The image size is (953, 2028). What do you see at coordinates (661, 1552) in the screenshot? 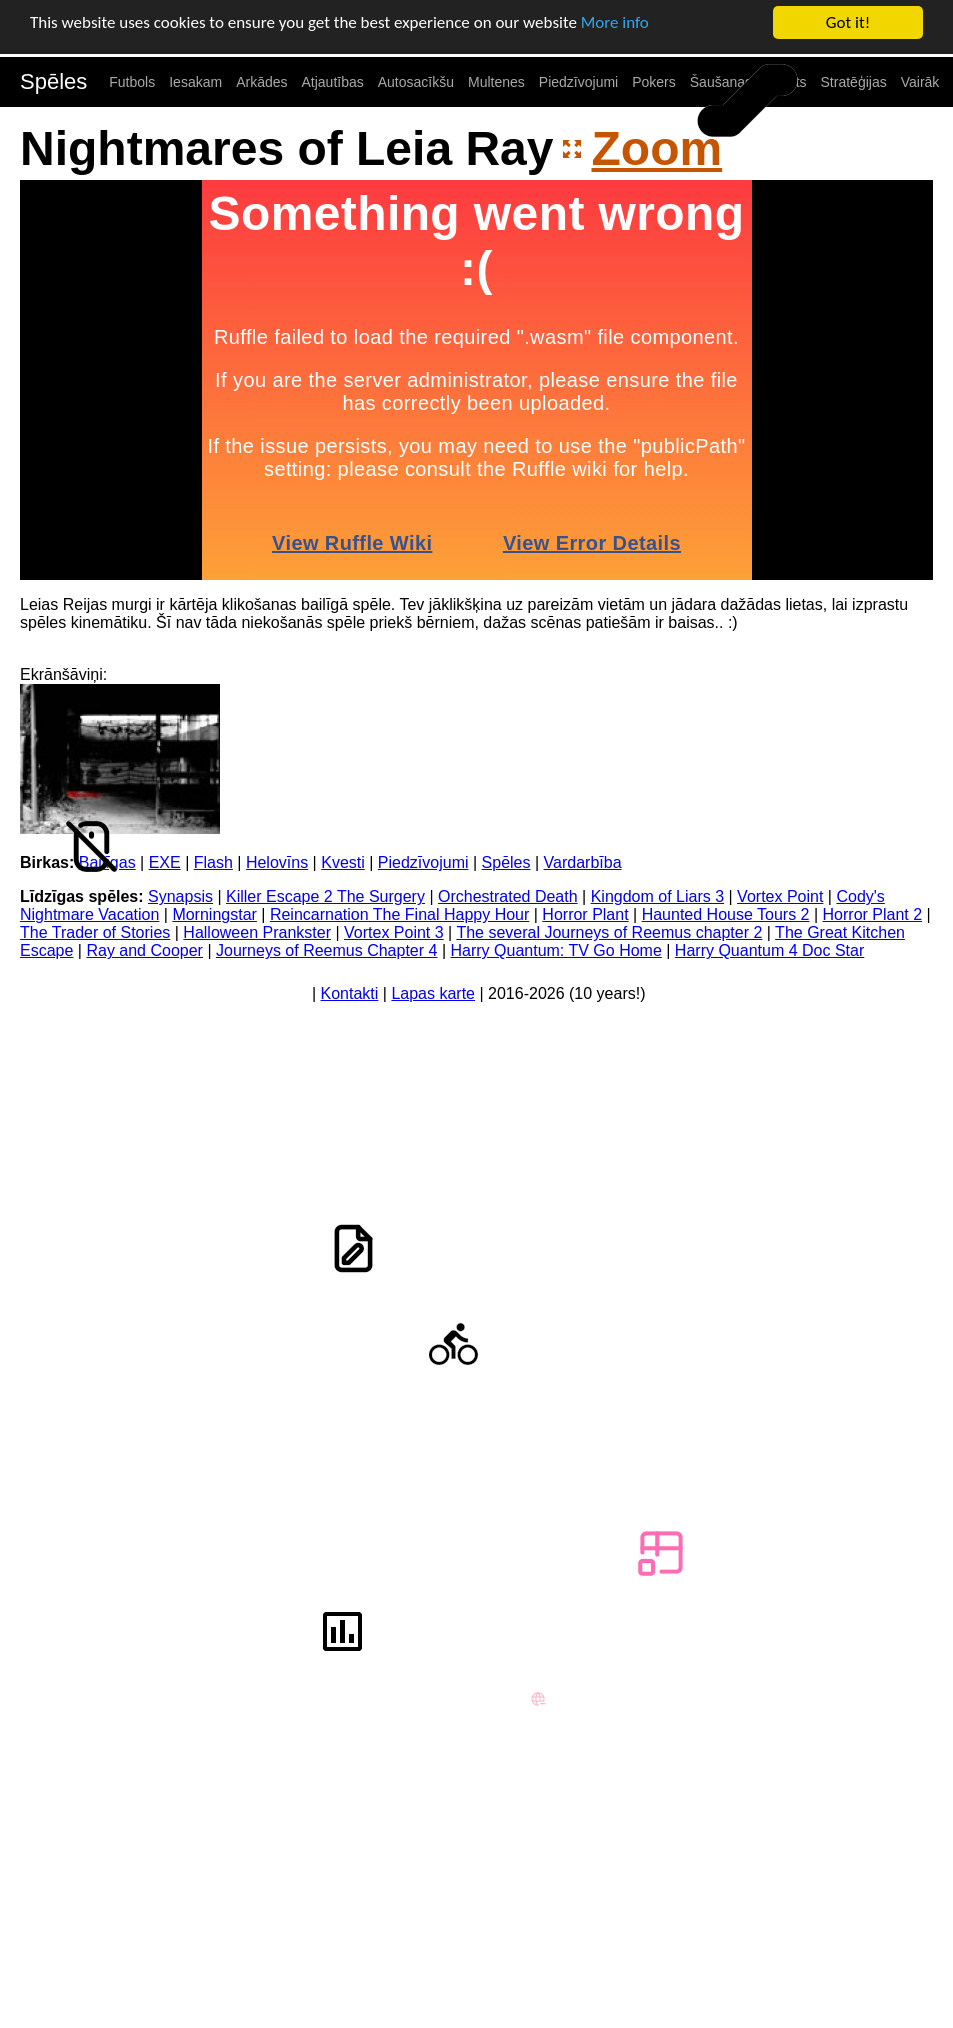
I see `create a table alias or reference` at bounding box center [661, 1552].